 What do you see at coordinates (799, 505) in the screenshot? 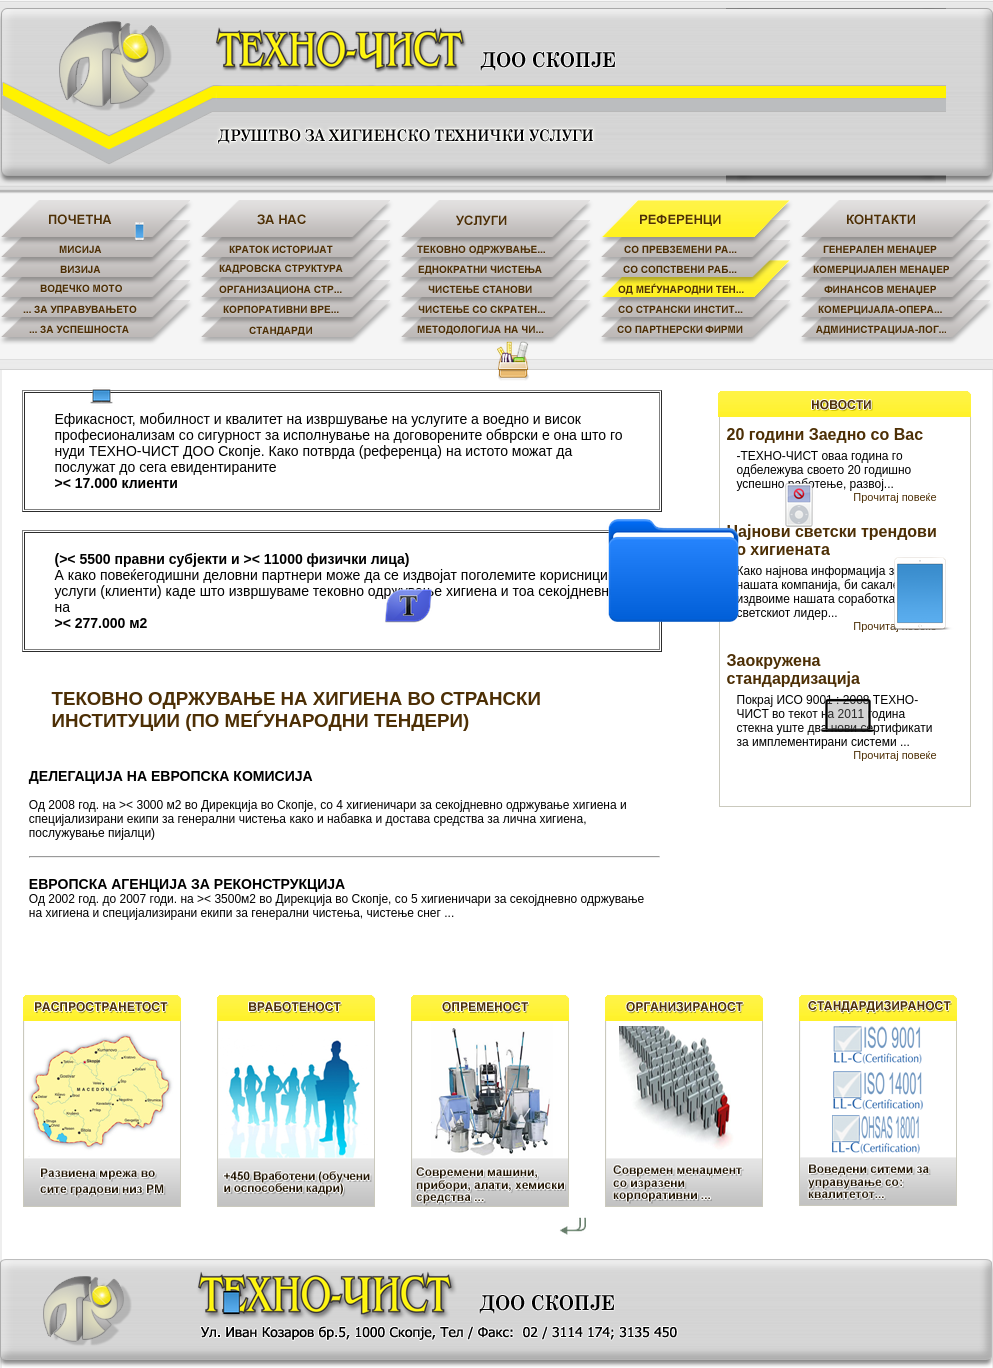
I see `iPod device is unavailable or cannot be connected` at bounding box center [799, 505].